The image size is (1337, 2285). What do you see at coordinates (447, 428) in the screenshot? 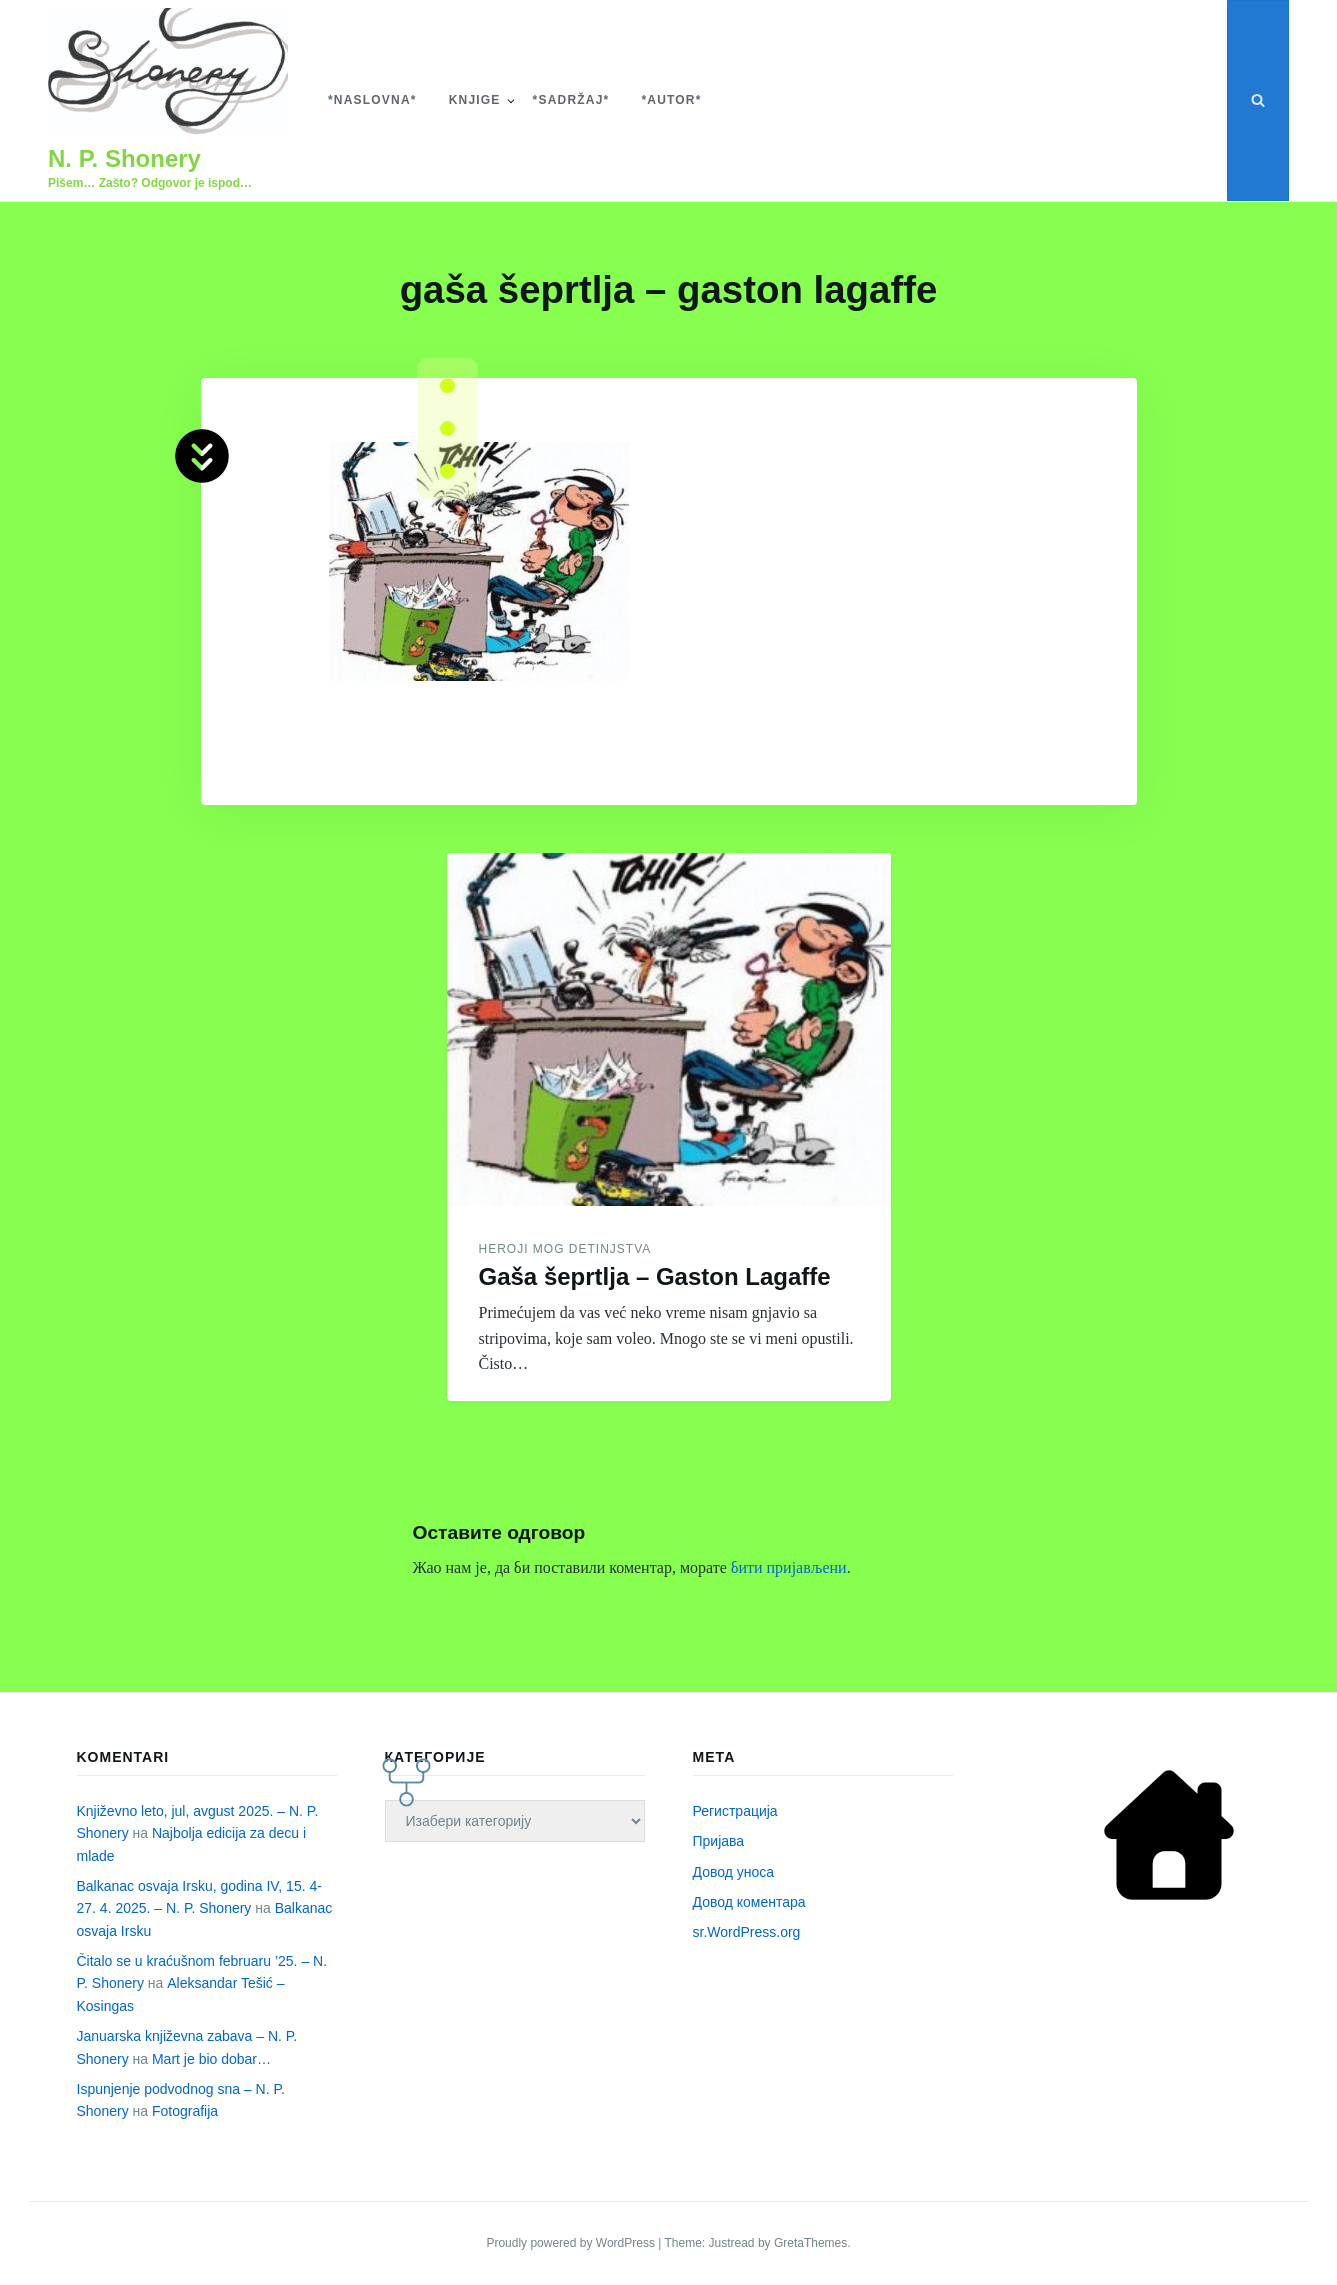
I see `open more options menu` at bounding box center [447, 428].